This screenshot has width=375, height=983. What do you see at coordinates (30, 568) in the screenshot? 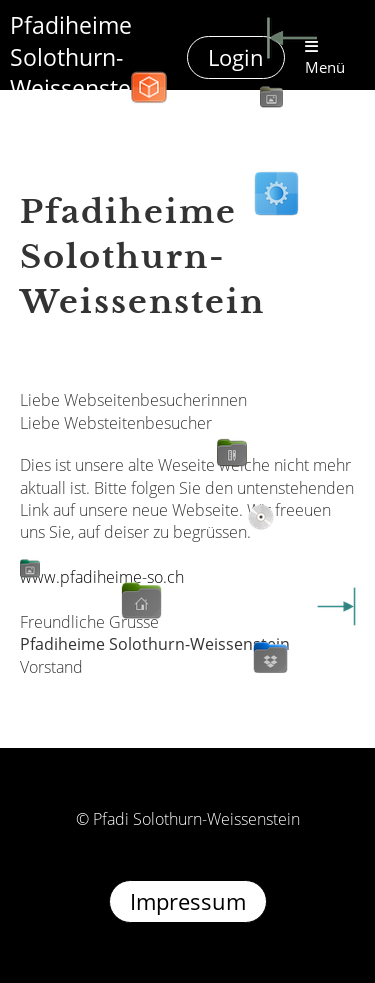
I see `open pictures folder` at bounding box center [30, 568].